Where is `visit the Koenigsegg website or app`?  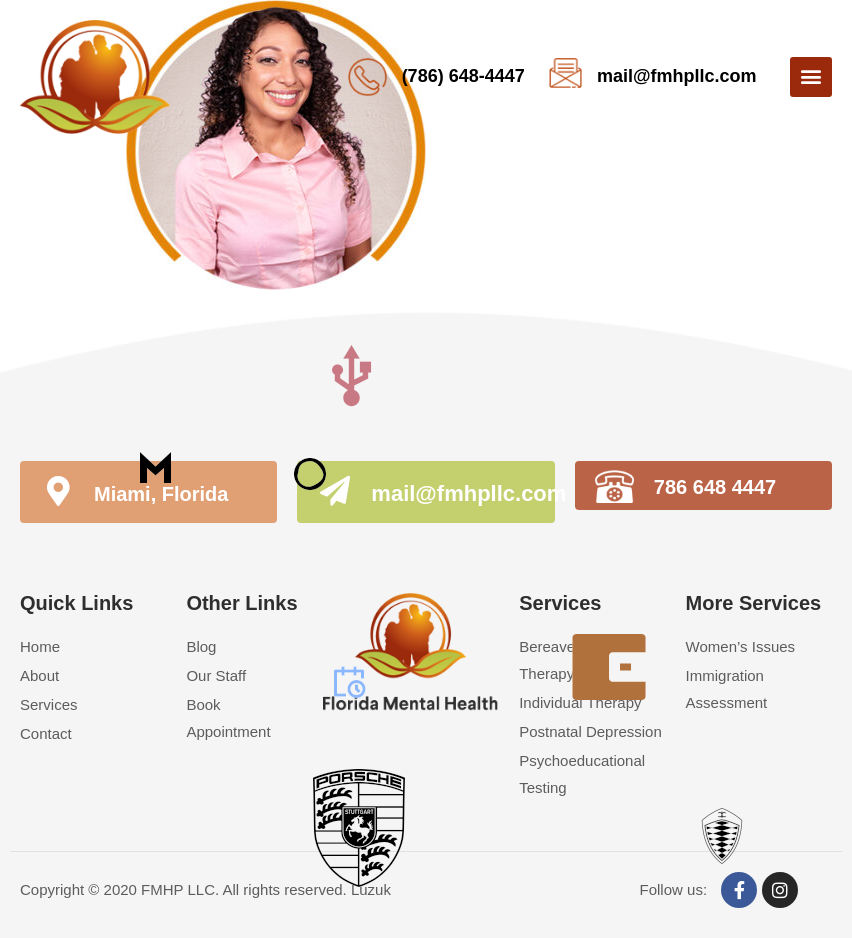
visit the Koenigsegg website or app is located at coordinates (722, 836).